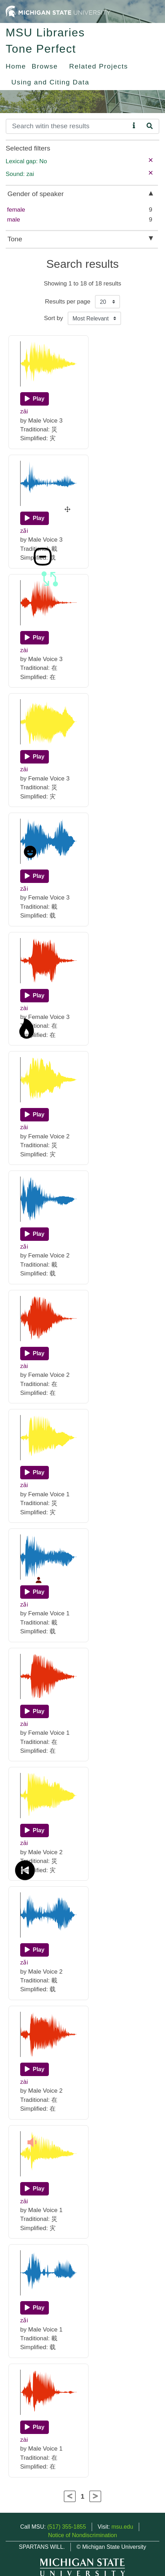 This screenshot has height=2576, width=165. Describe the element at coordinates (30, 852) in the screenshot. I see `rate your experience positively` at that location.